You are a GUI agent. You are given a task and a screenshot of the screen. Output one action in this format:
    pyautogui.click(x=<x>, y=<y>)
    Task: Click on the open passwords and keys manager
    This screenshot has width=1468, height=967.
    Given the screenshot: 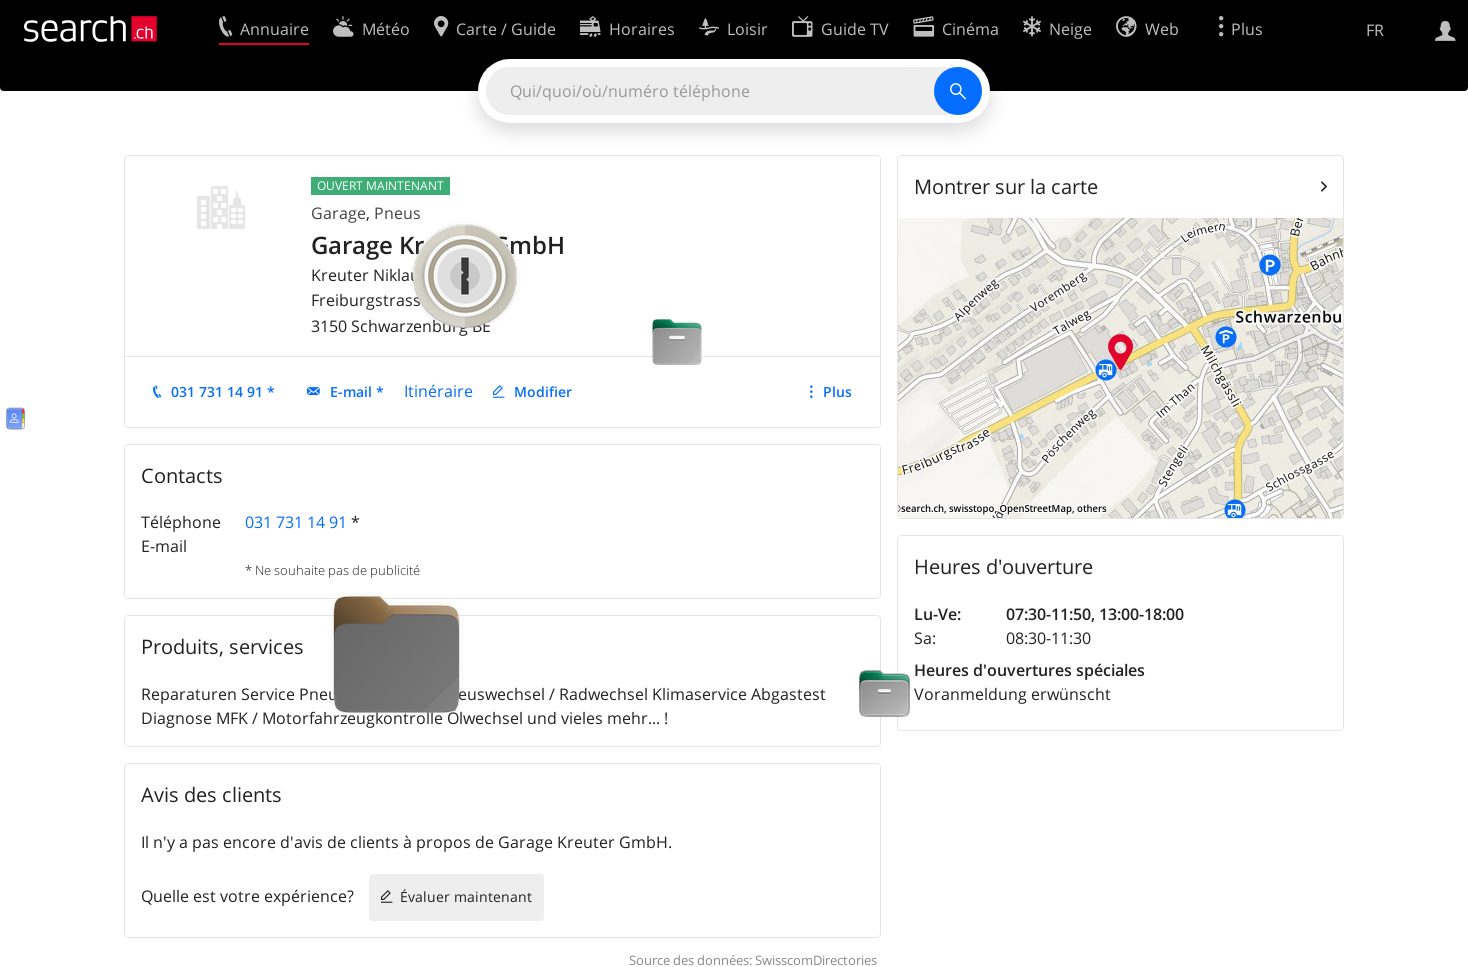 What is the action you would take?
    pyautogui.click(x=465, y=276)
    